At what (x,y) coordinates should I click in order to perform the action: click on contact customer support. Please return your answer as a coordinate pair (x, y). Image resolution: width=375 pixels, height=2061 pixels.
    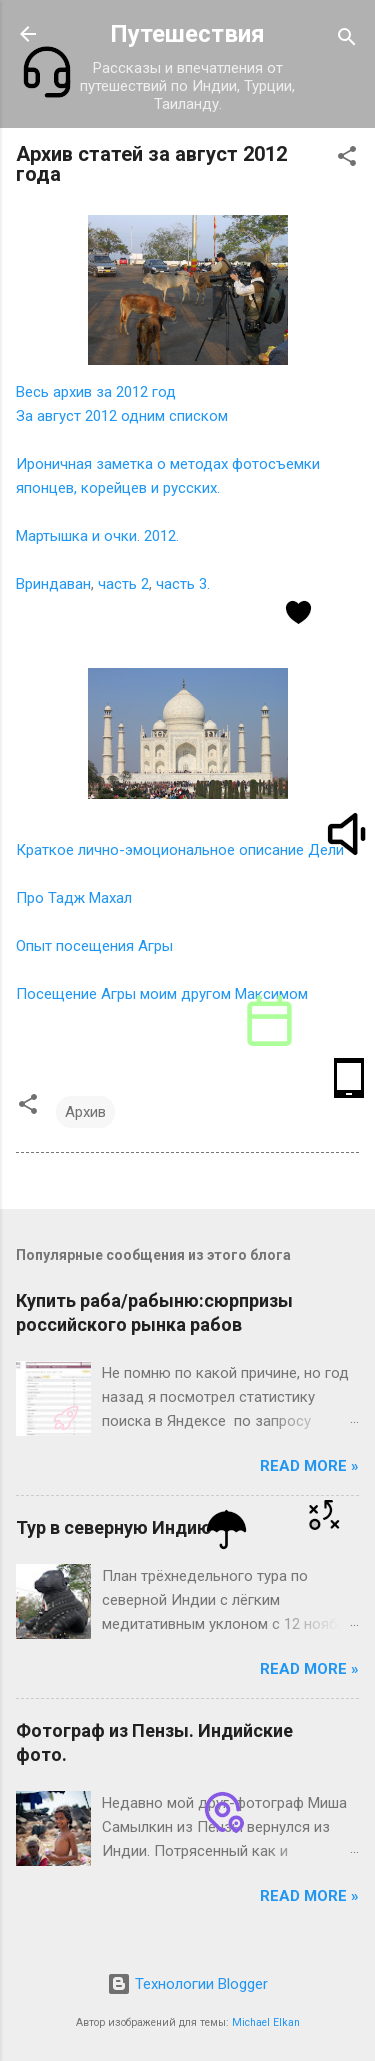
    Looking at the image, I should click on (47, 72).